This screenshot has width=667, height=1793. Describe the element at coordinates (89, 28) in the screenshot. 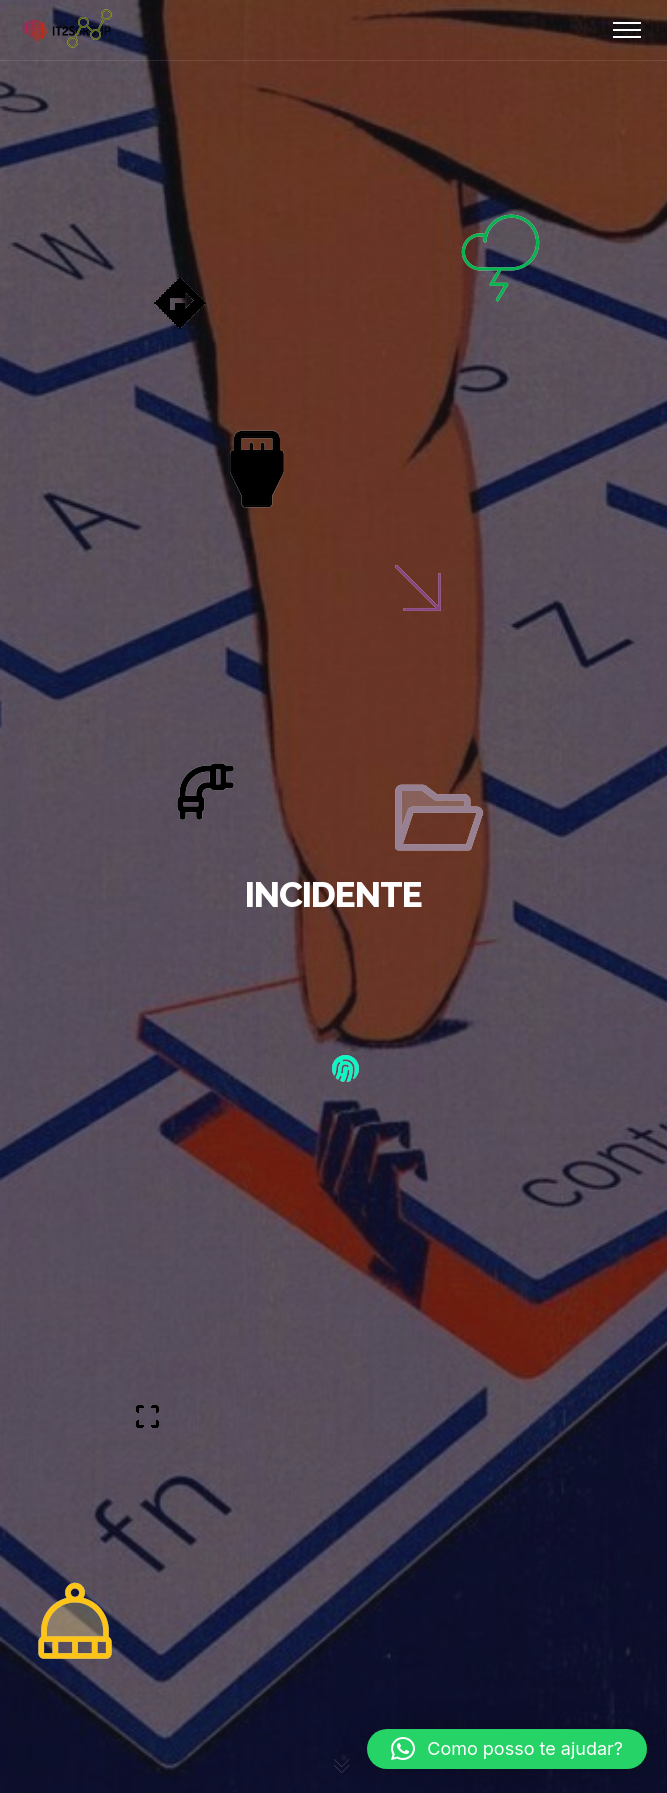

I see `view connected data points or nodes` at that location.